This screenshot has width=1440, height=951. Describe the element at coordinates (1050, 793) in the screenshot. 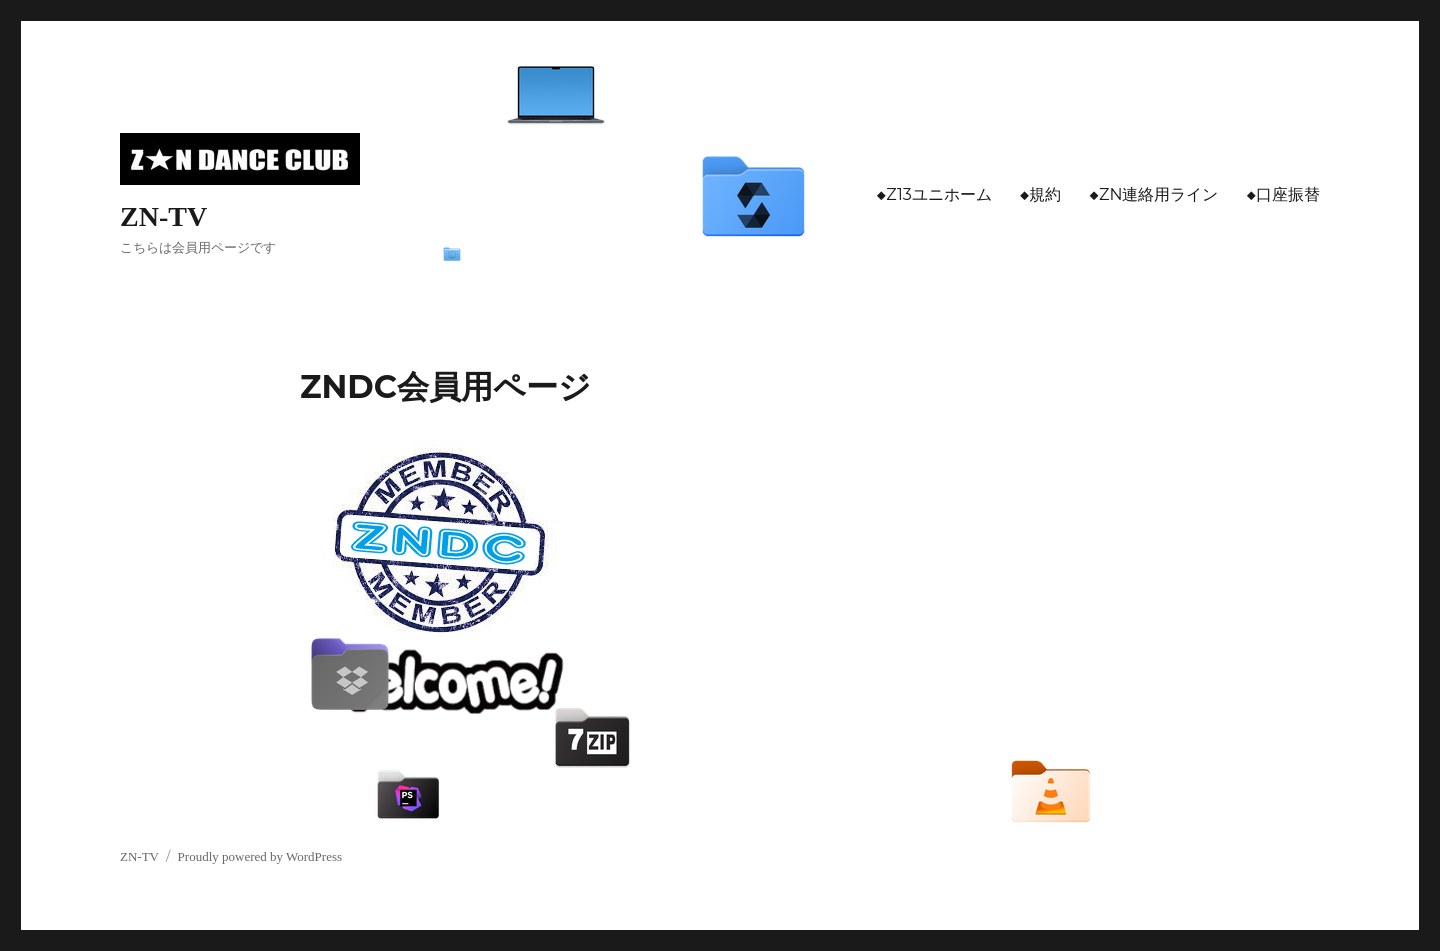

I see `open folder containing VLC media player files` at that location.